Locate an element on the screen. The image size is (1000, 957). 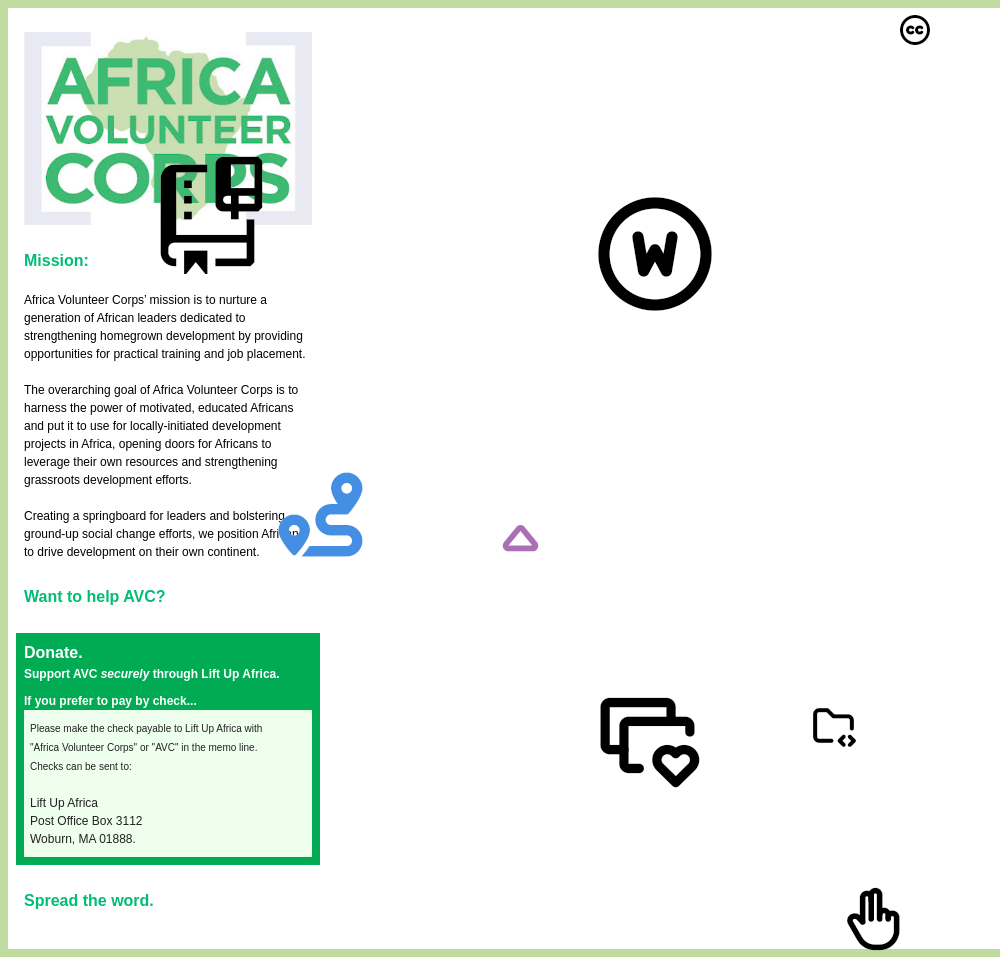
open code projects folder is located at coordinates (833, 726).